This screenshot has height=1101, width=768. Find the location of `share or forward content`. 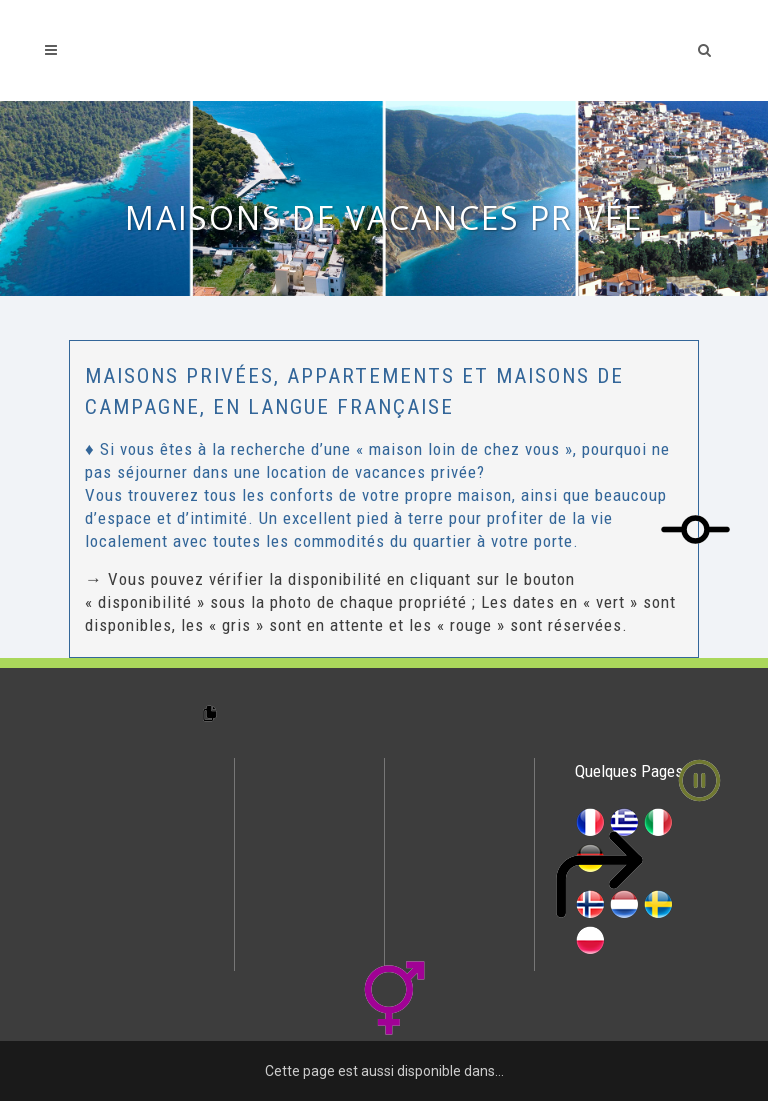

share or forward content is located at coordinates (599, 874).